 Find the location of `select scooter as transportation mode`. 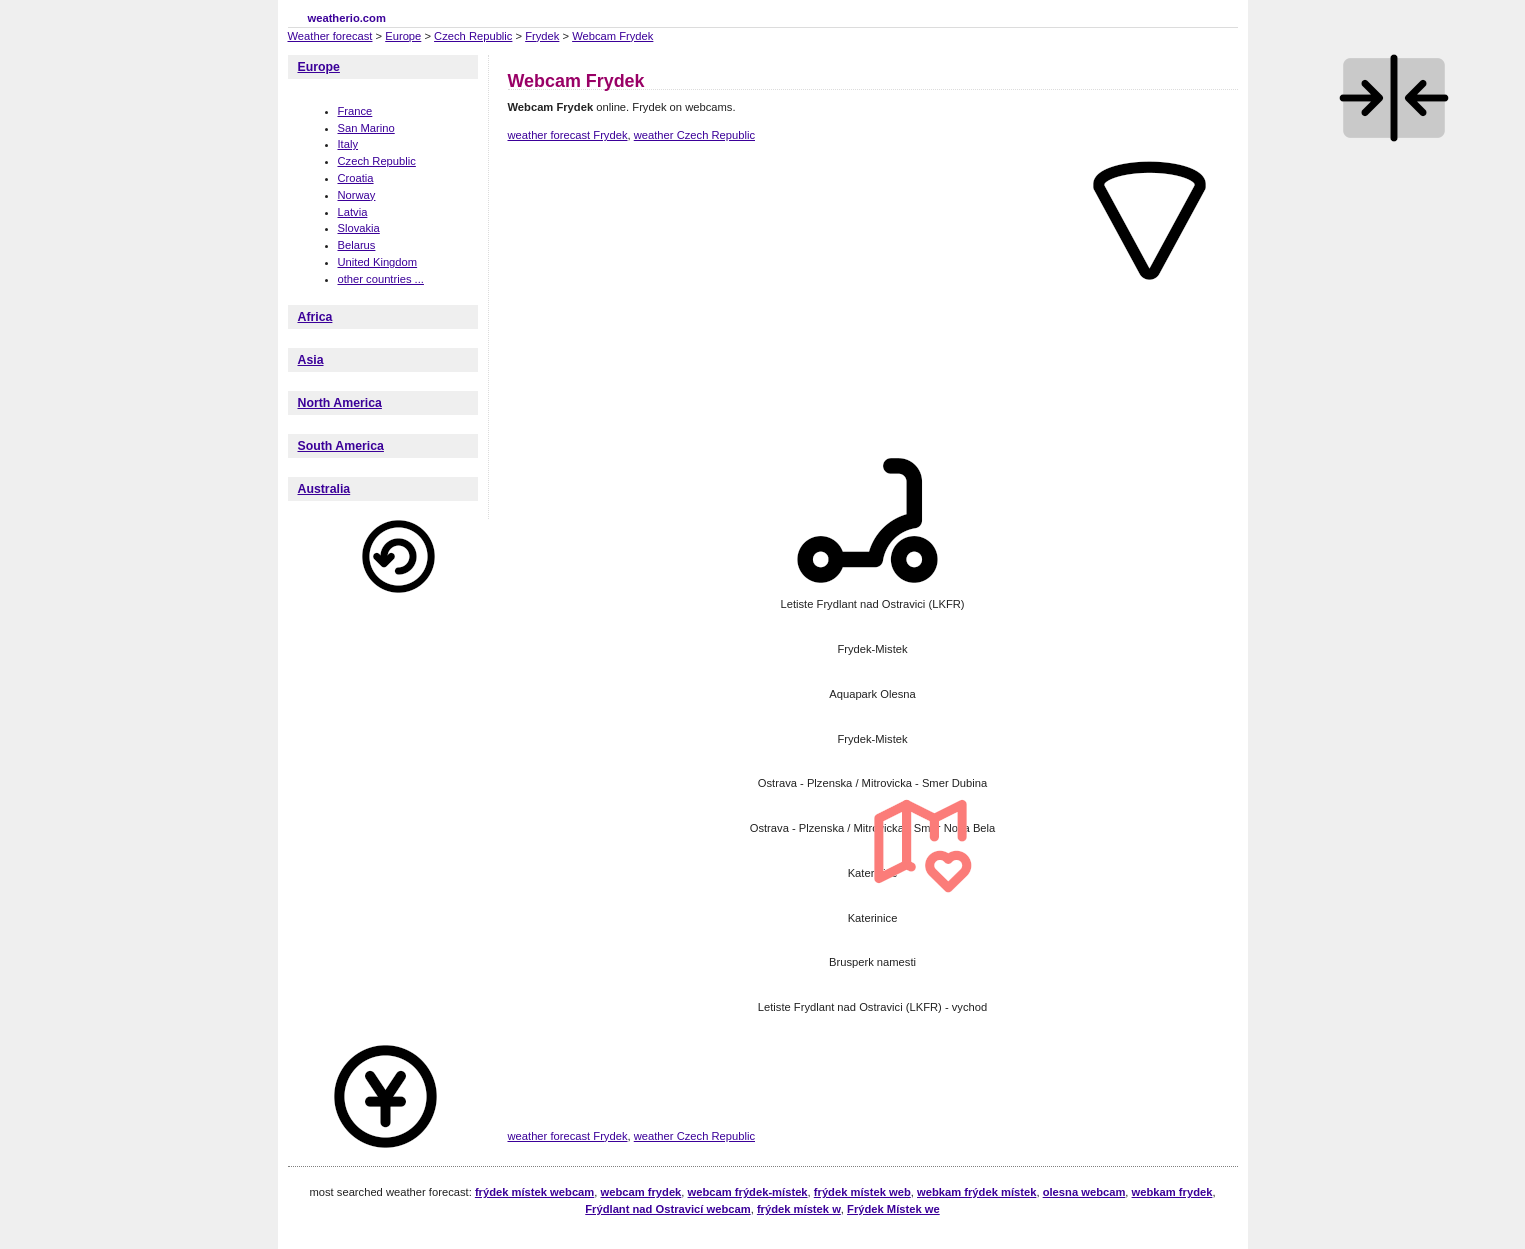

select scooter as transportation mode is located at coordinates (867, 520).